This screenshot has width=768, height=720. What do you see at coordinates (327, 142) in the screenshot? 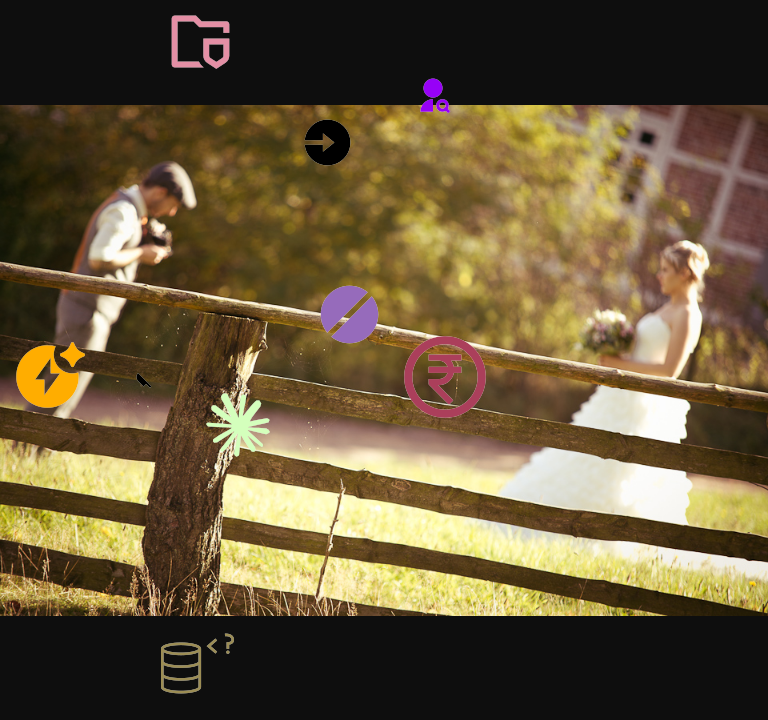
I see `log in to your account` at bounding box center [327, 142].